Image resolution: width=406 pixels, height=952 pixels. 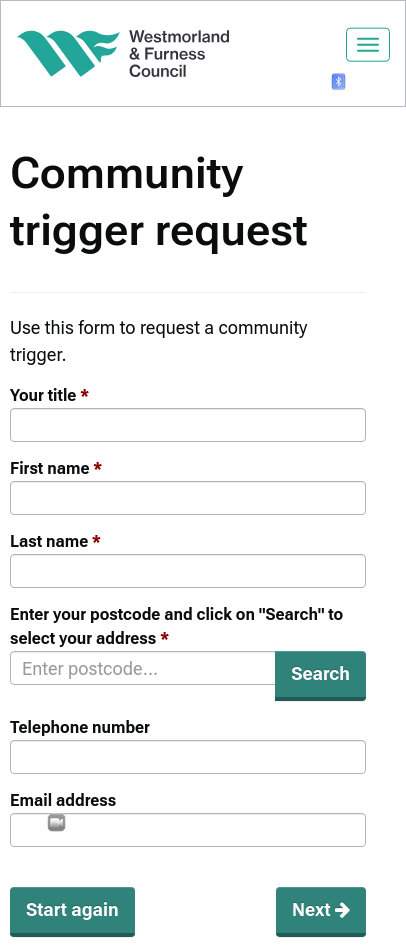 What do you see at coordinates (338, 81) in the screenshot?
I see `open bluetooth settings app` at bounding box center [338, 81].